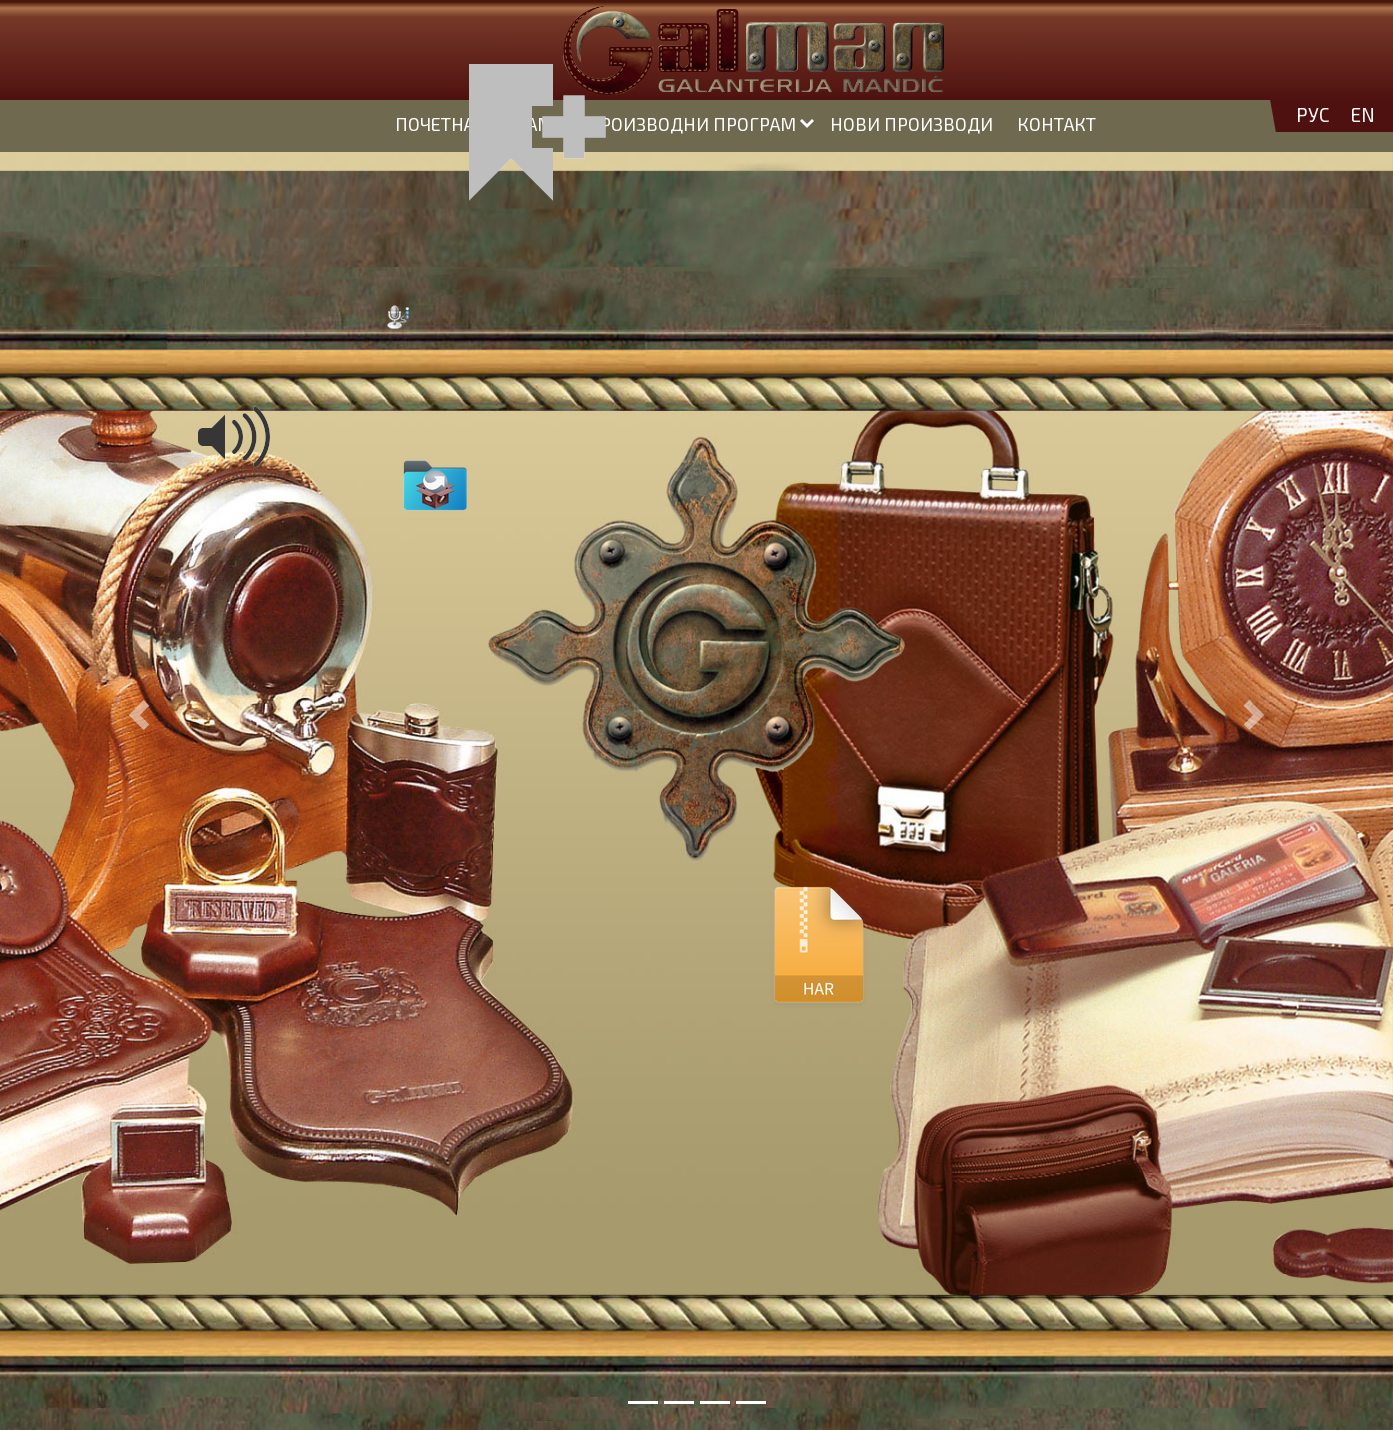 The height and width of the screenshot is (1430, 1393). I want to click on adjust speaker or audio output settings, so click(234, 437).